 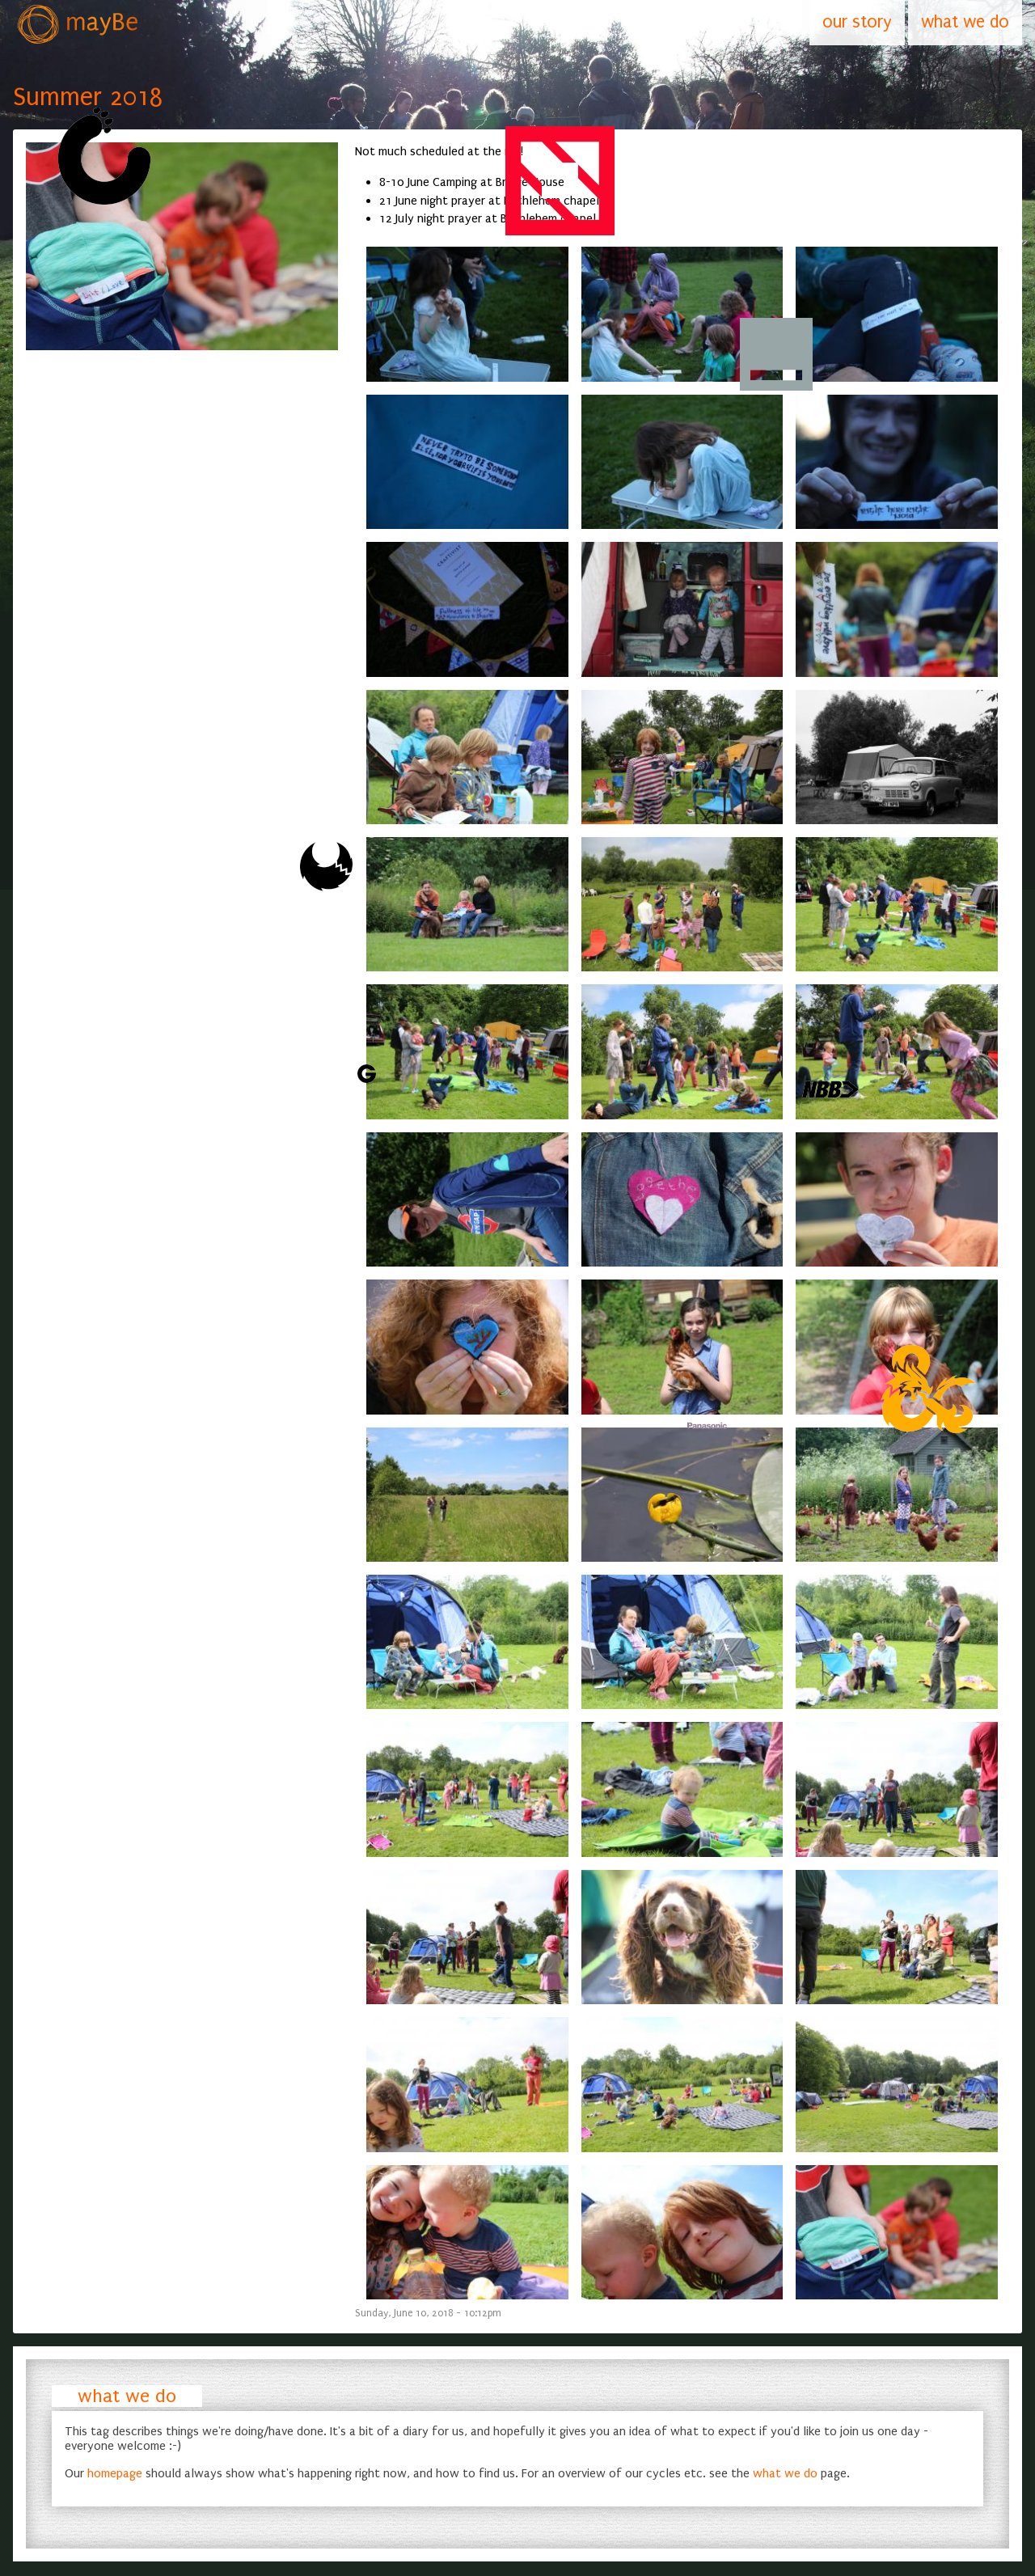 What do you see at coordinates (830, 1089) in the screenshot?
I see `NBB company logo` at bounding box center [830, 1089].